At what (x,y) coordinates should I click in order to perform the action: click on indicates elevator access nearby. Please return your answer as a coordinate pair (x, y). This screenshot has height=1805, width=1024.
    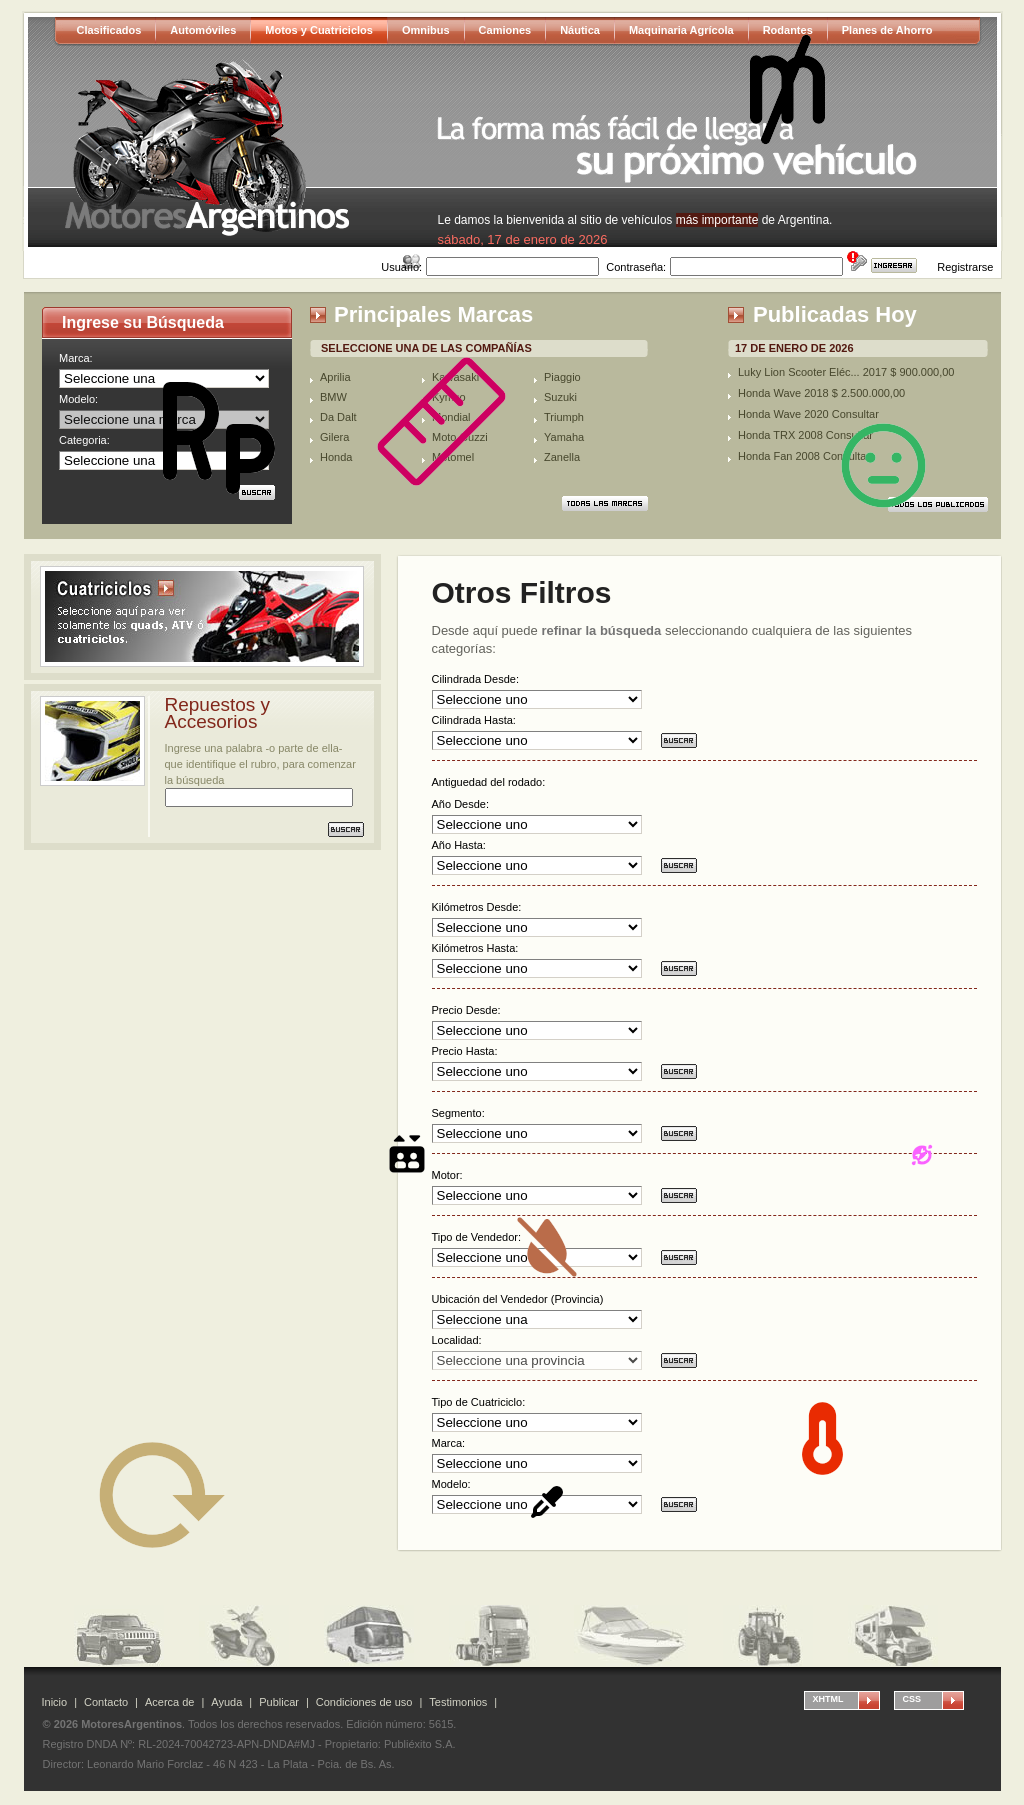
    Looking at the image, I should click on (407, 1155).